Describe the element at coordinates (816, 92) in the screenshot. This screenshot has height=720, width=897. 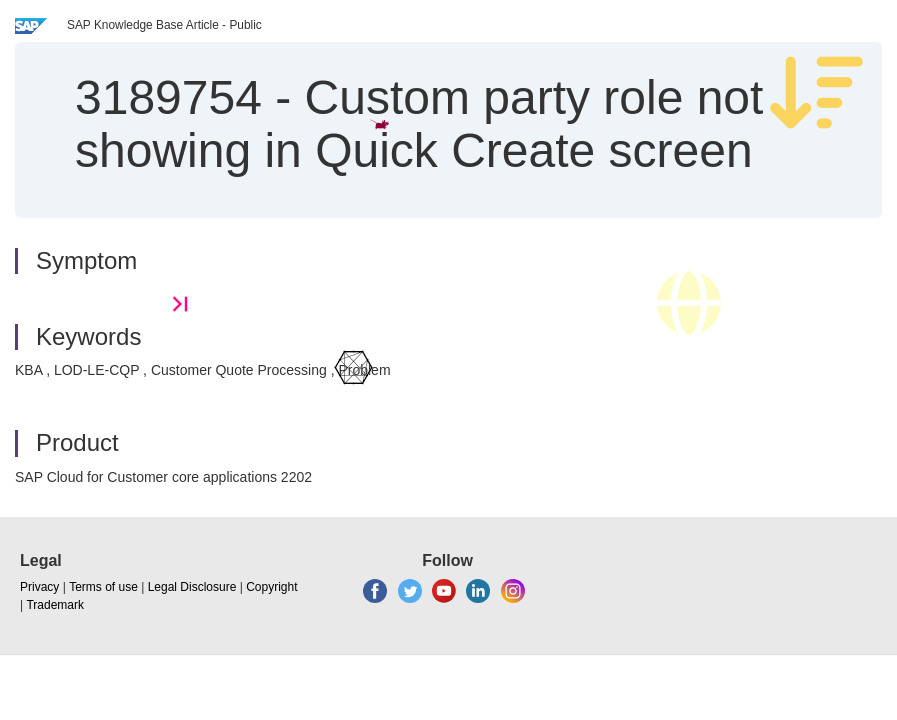
I see `sort items from largest to smallest` at that location.